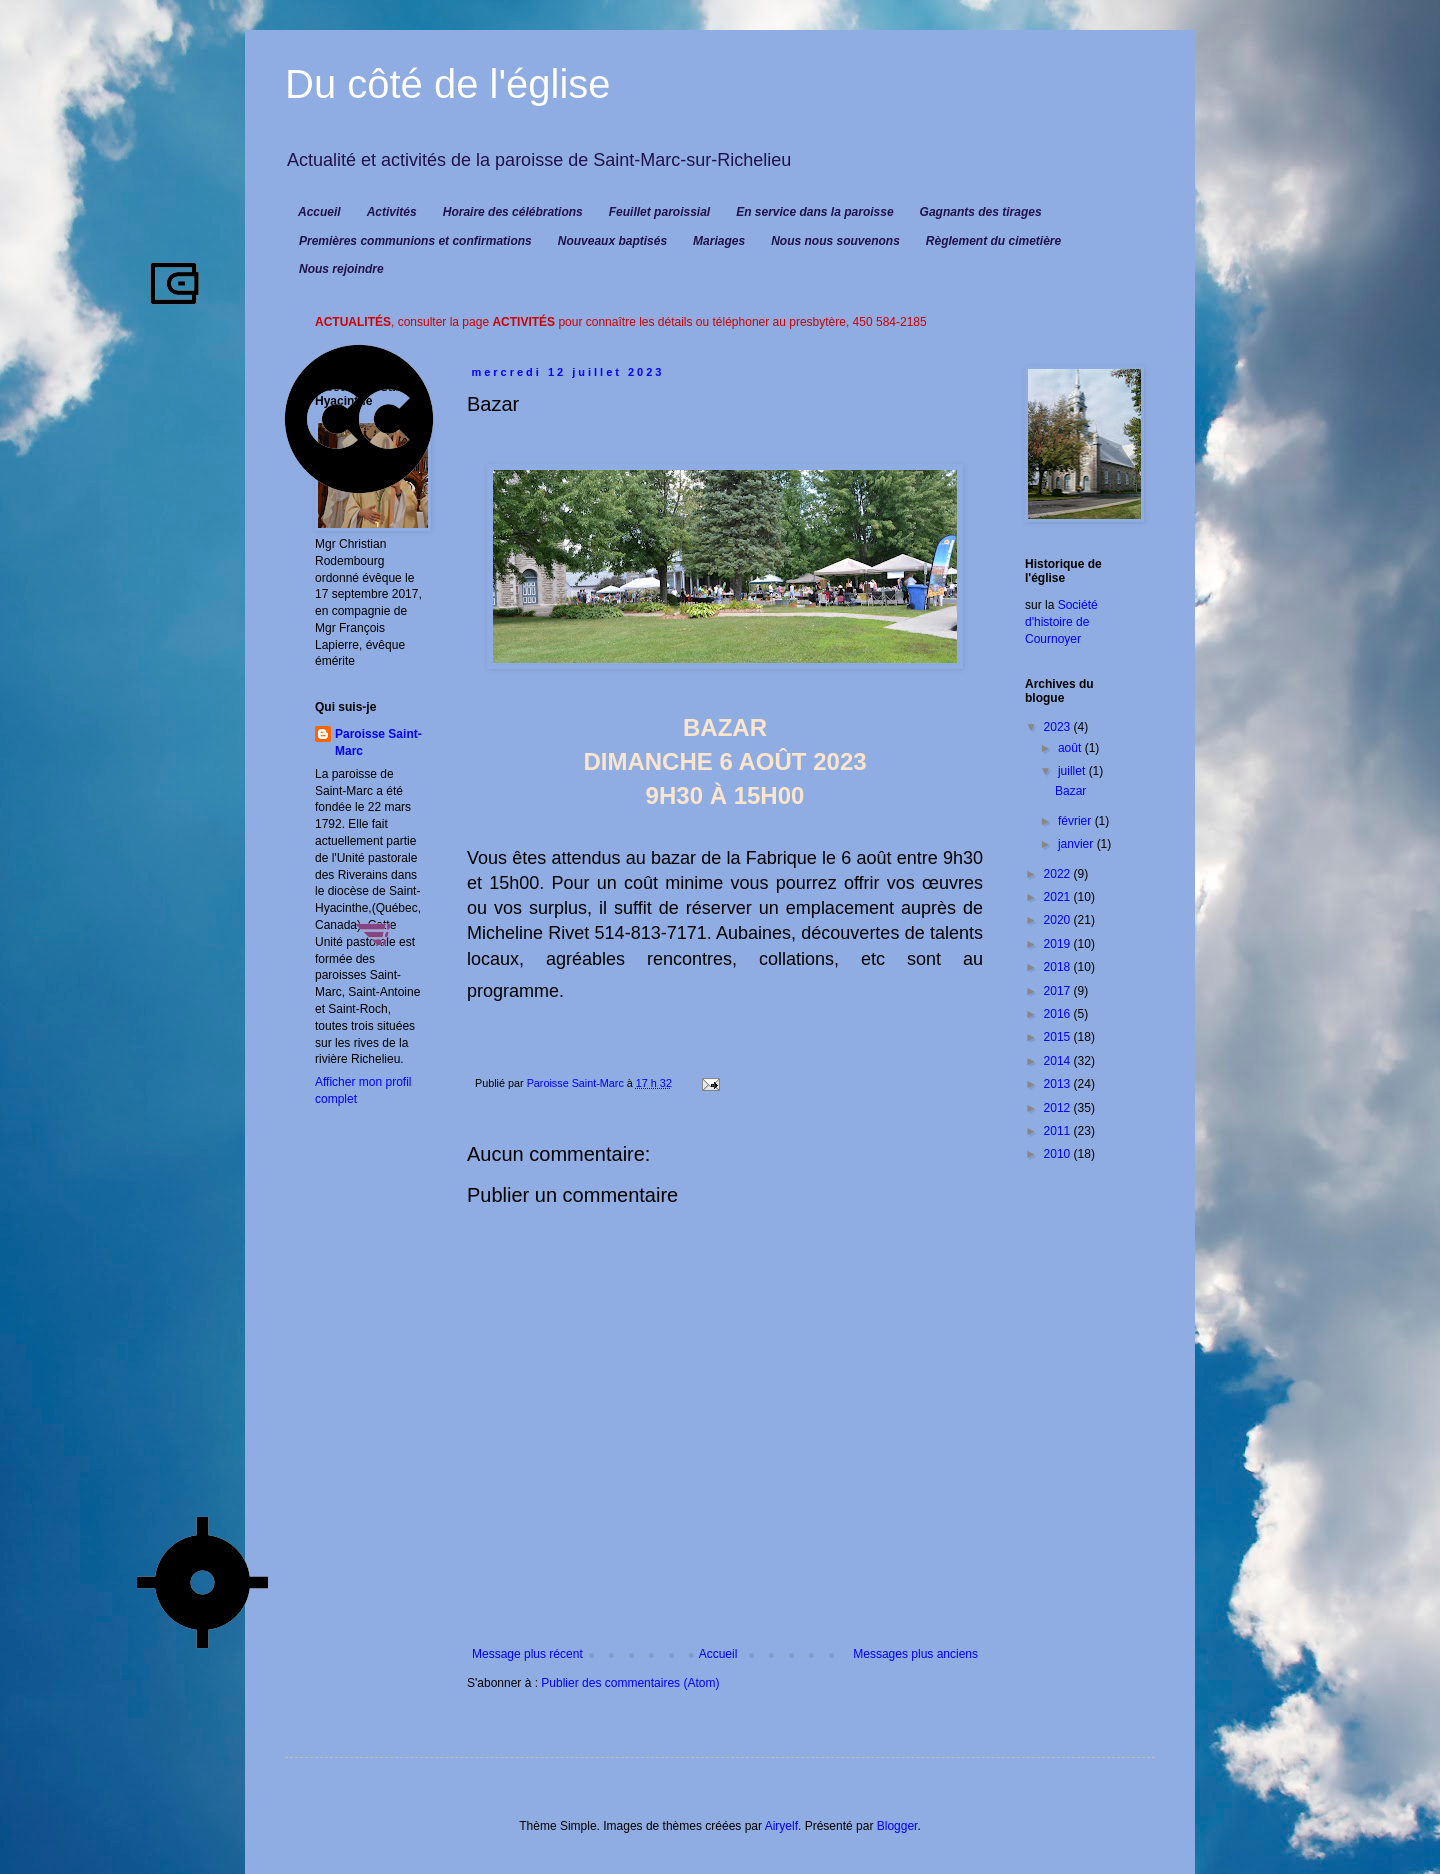  Describe the element at coordinates (202, 1582) in the screenshot. I see `center or focus on current location` at that location.